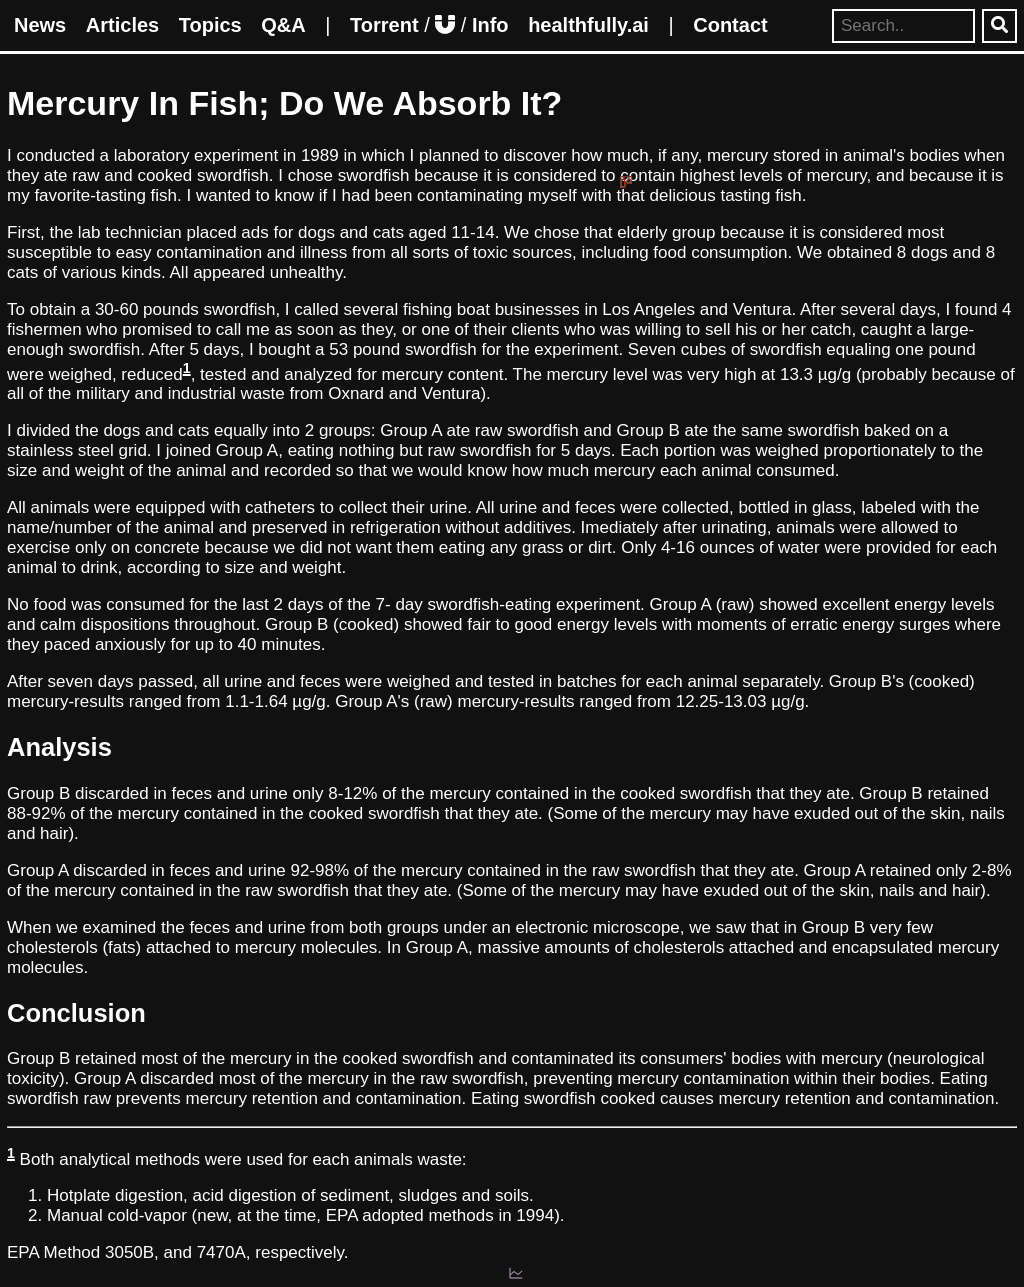 The height and width of the screenshot is (1287, 1024). I want to click on switch to kanban board view, so click(626, 182).